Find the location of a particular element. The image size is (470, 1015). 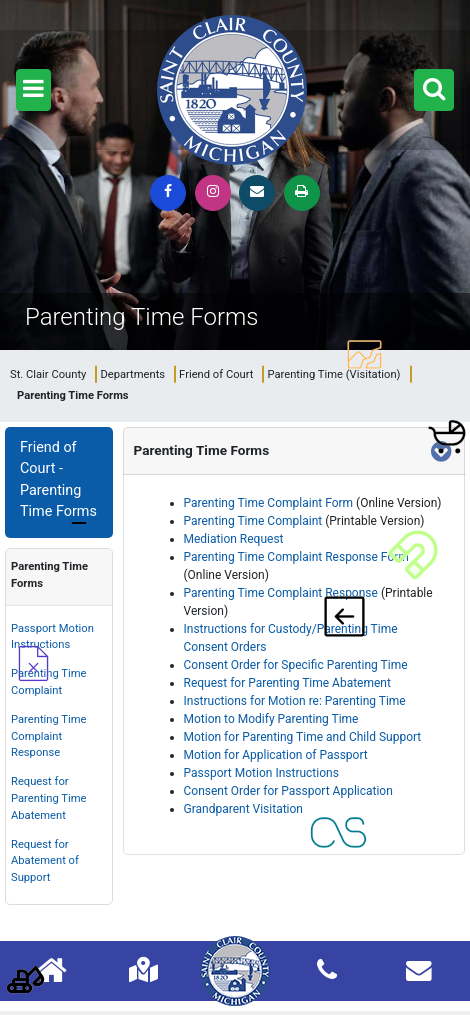

delete or remove a file is located at coordinates (33, 663).